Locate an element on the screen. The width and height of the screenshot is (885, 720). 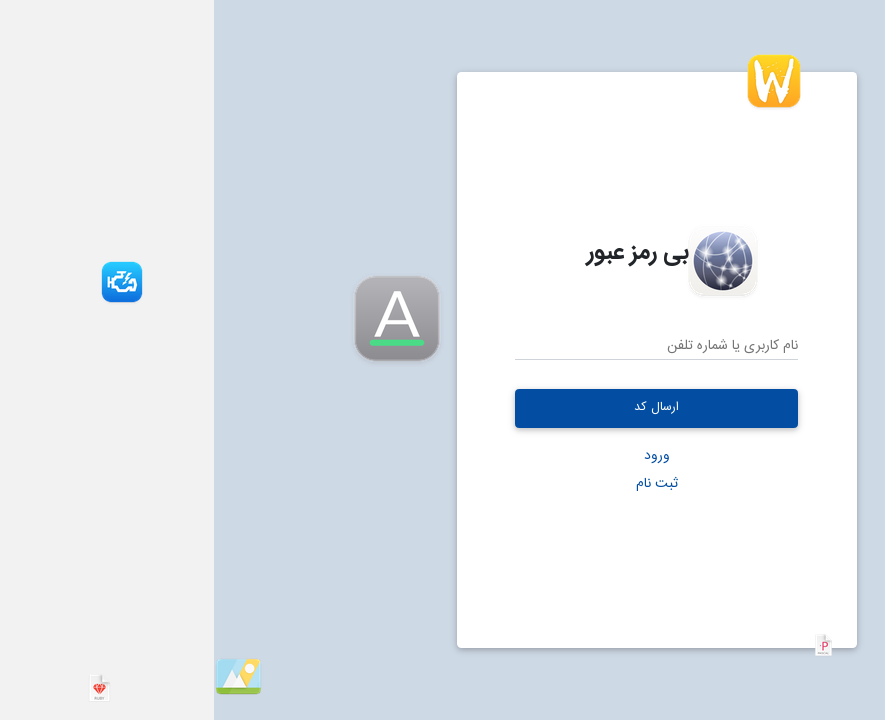
a pascal programming language source file is located at coordinates (823, 645).